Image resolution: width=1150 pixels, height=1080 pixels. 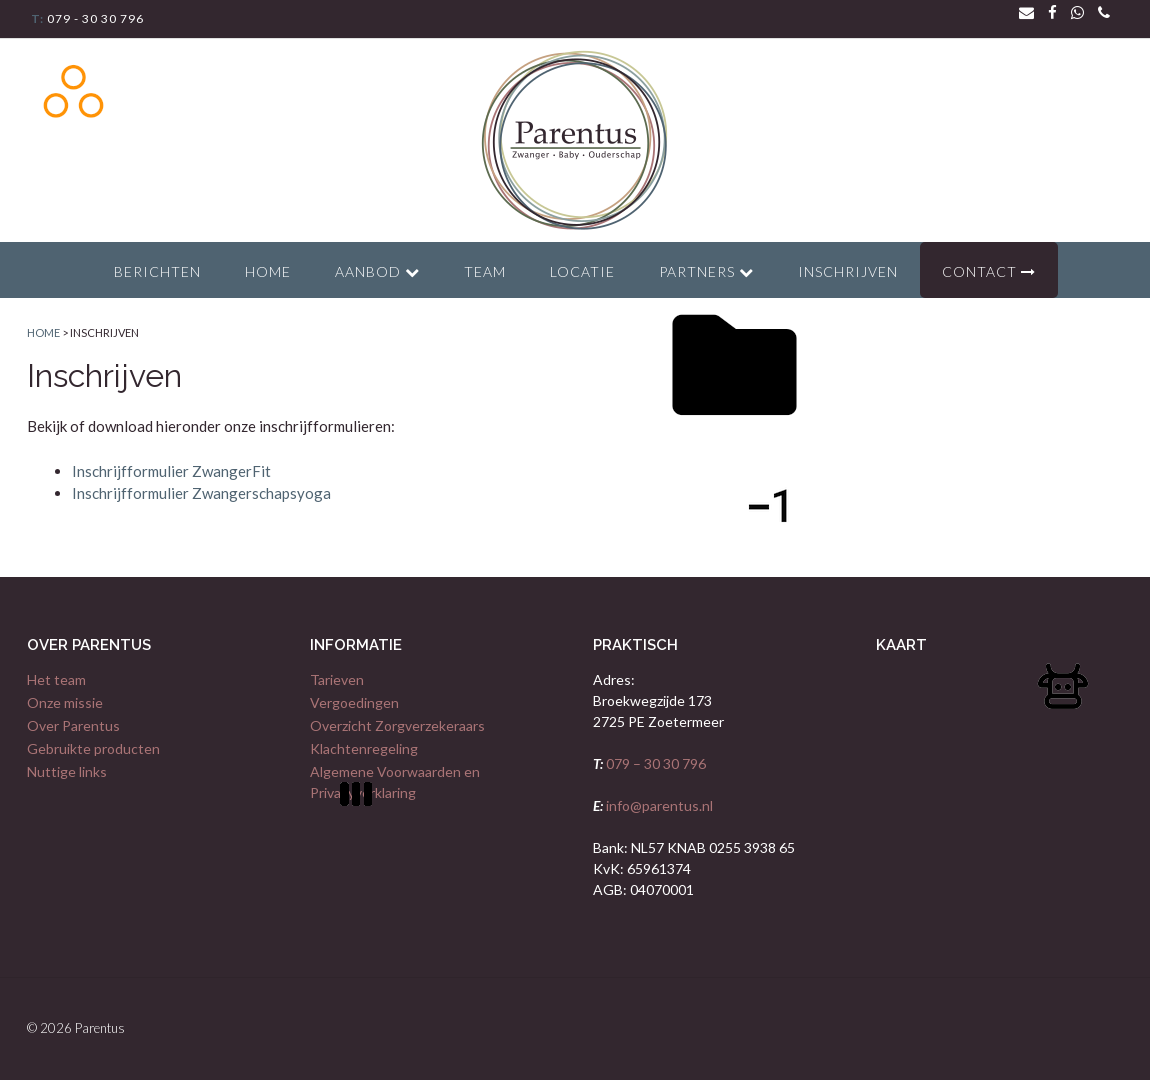 What do you see at coordinates (357, 794) in the screenshot?
I see `switch to week view in calendar` at bounding box center [357, 794].